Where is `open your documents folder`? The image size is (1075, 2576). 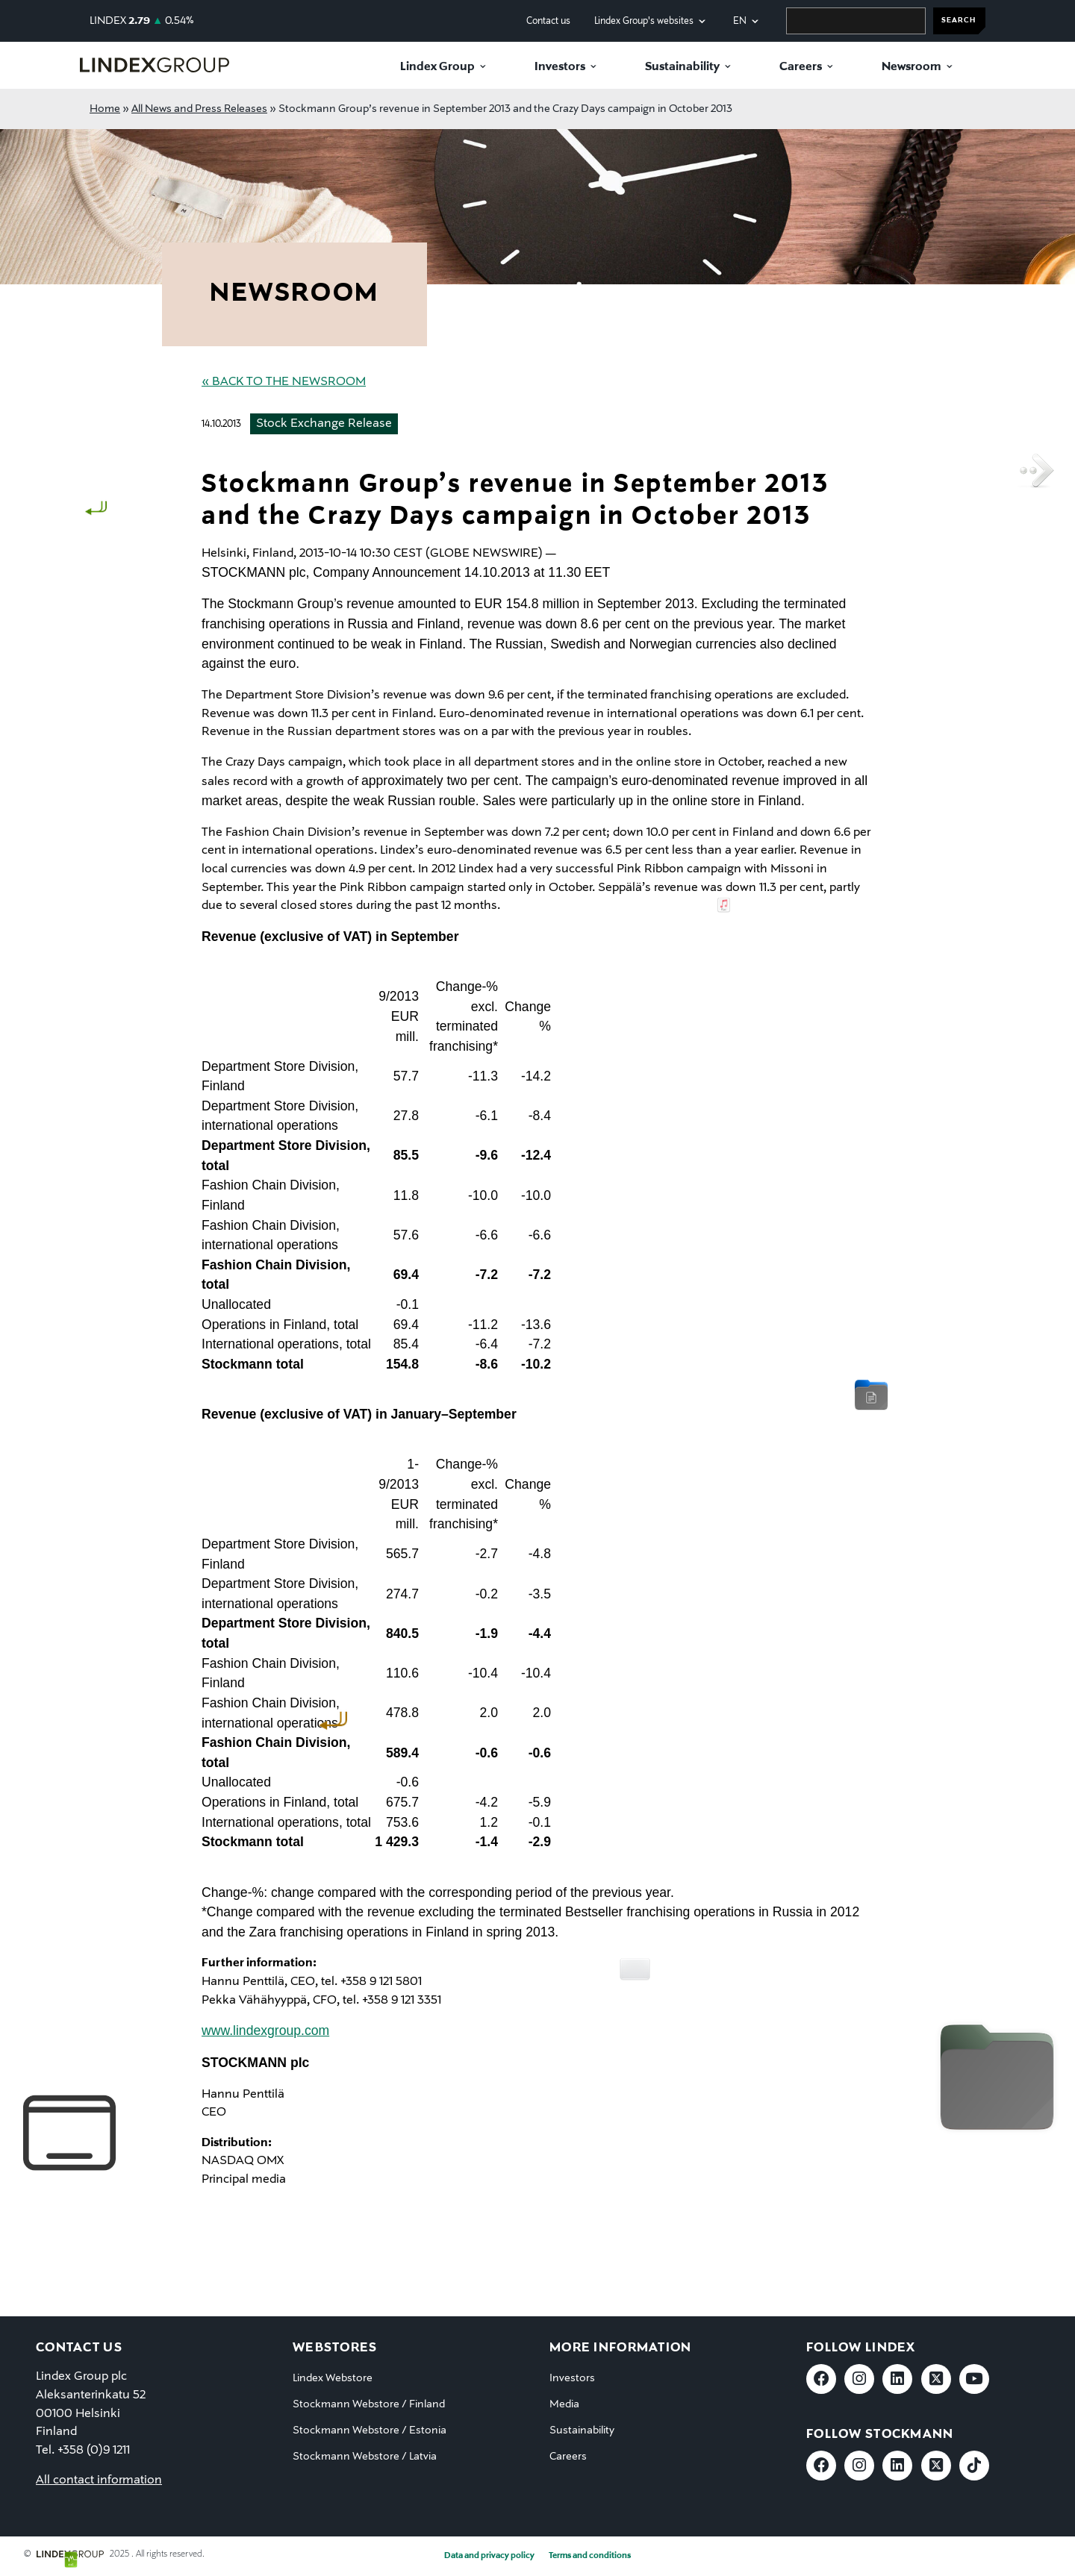
open your documents folder is located at coordinates (871, 1395).